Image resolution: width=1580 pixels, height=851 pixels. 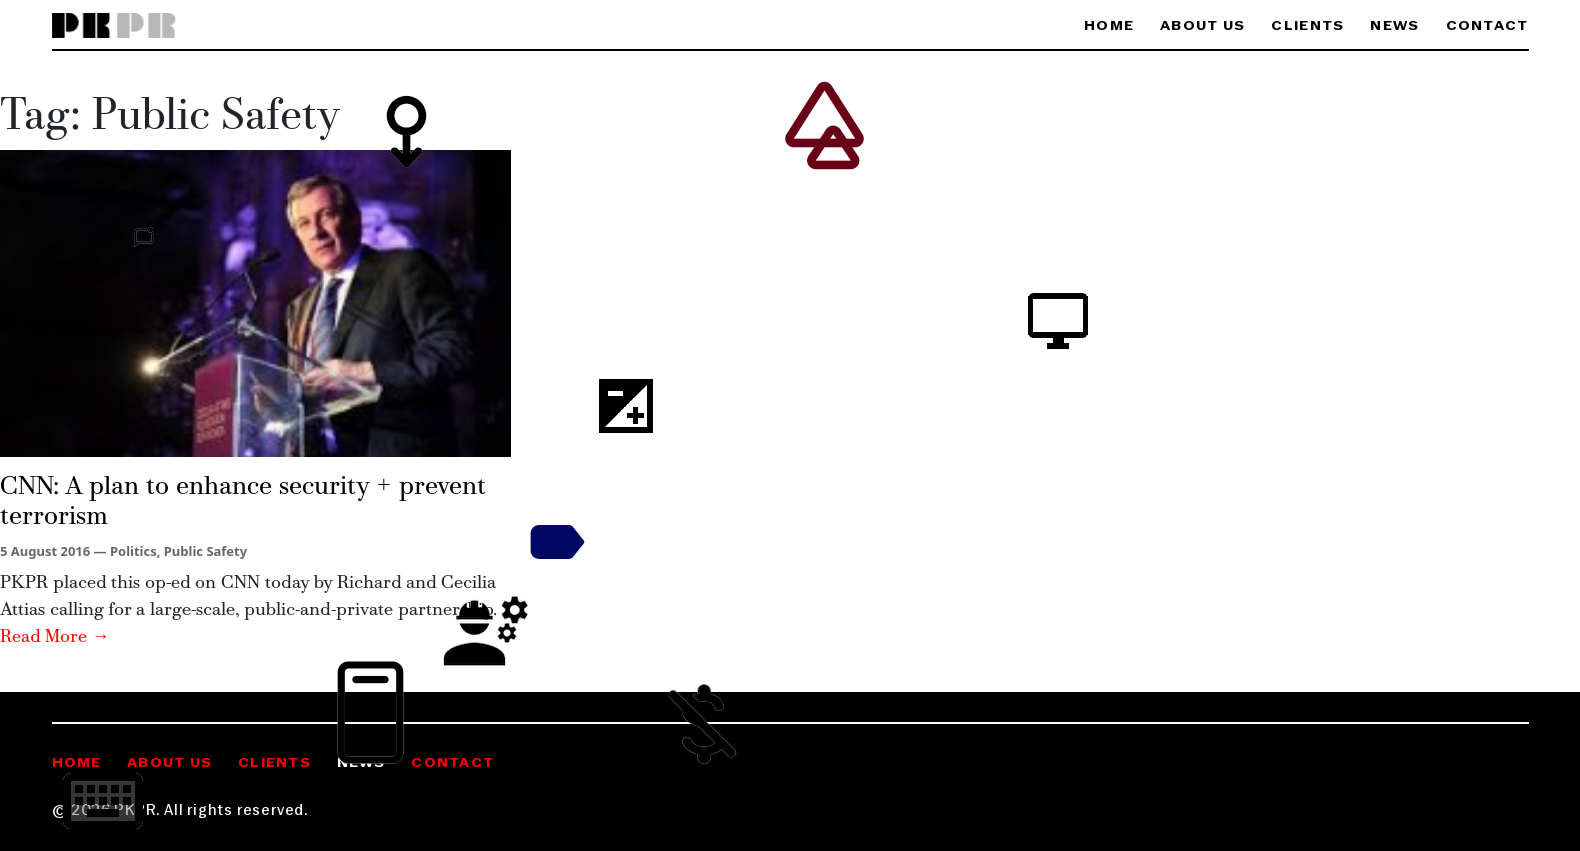 I want to click on indicates unread messages in chat, so click(x=144, y=238).